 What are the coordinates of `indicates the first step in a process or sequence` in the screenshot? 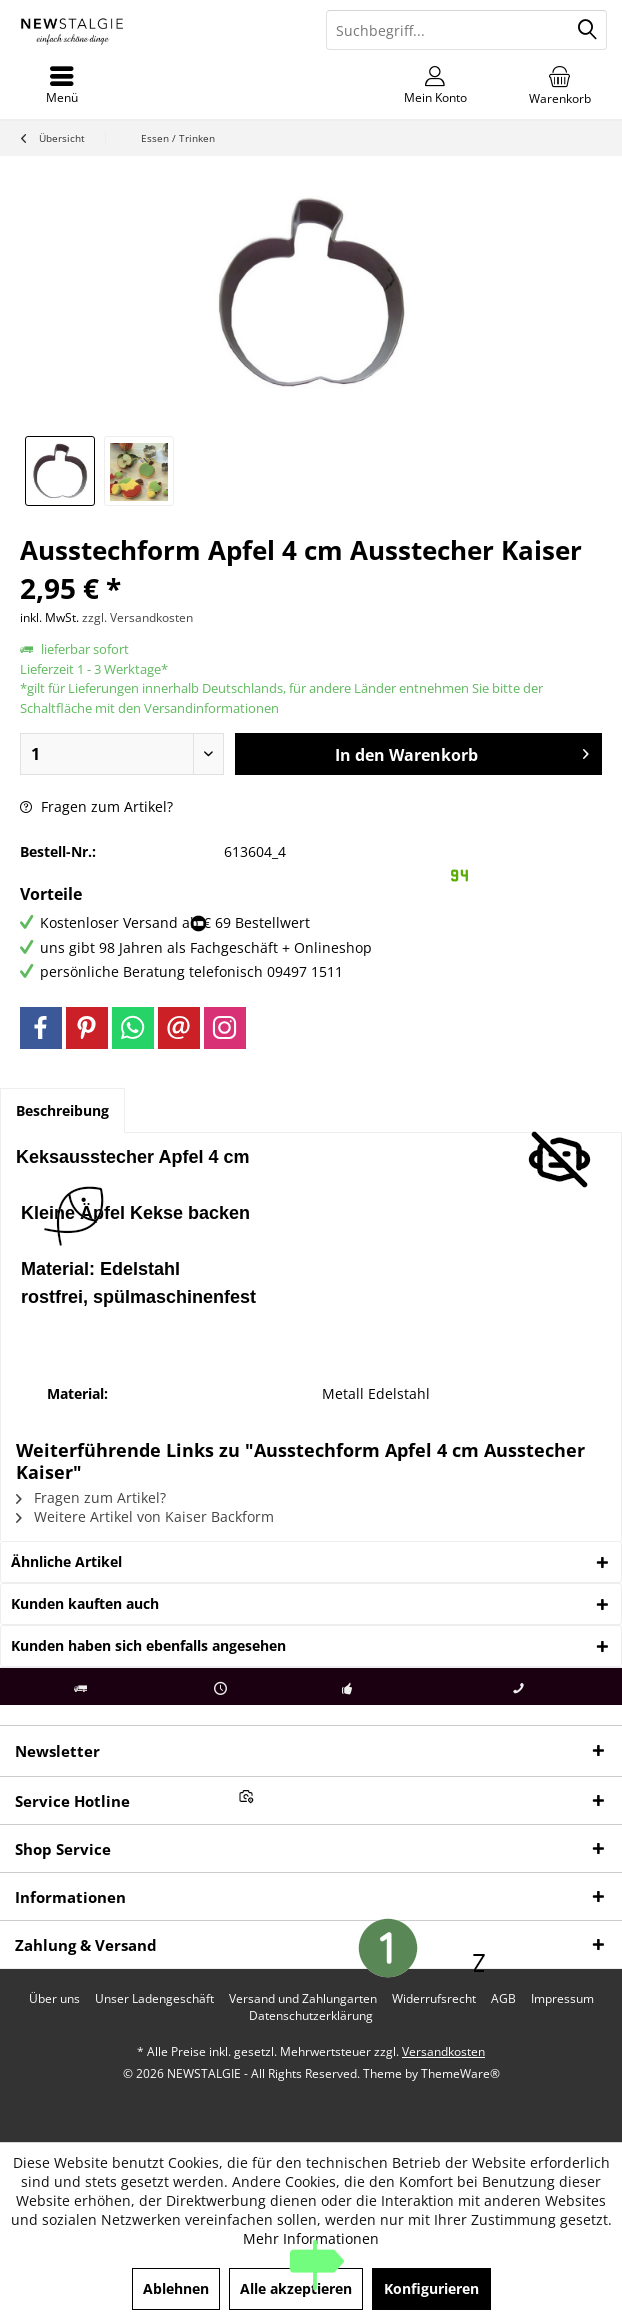 It's located at (388, 1948).